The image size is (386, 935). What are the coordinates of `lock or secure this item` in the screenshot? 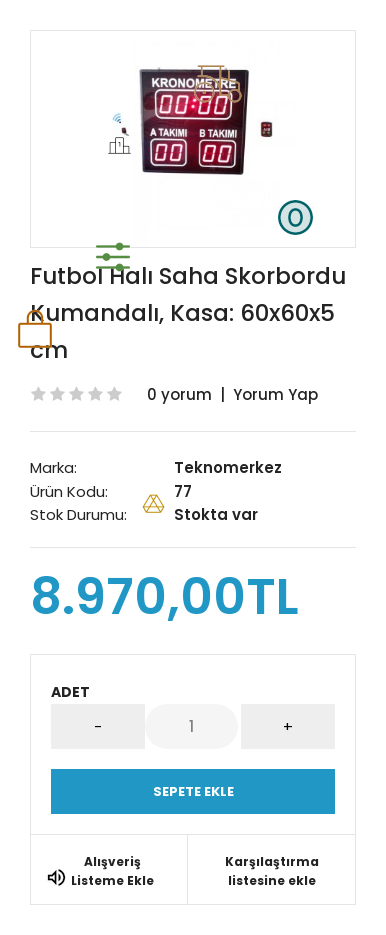 It's located at (35, 331).